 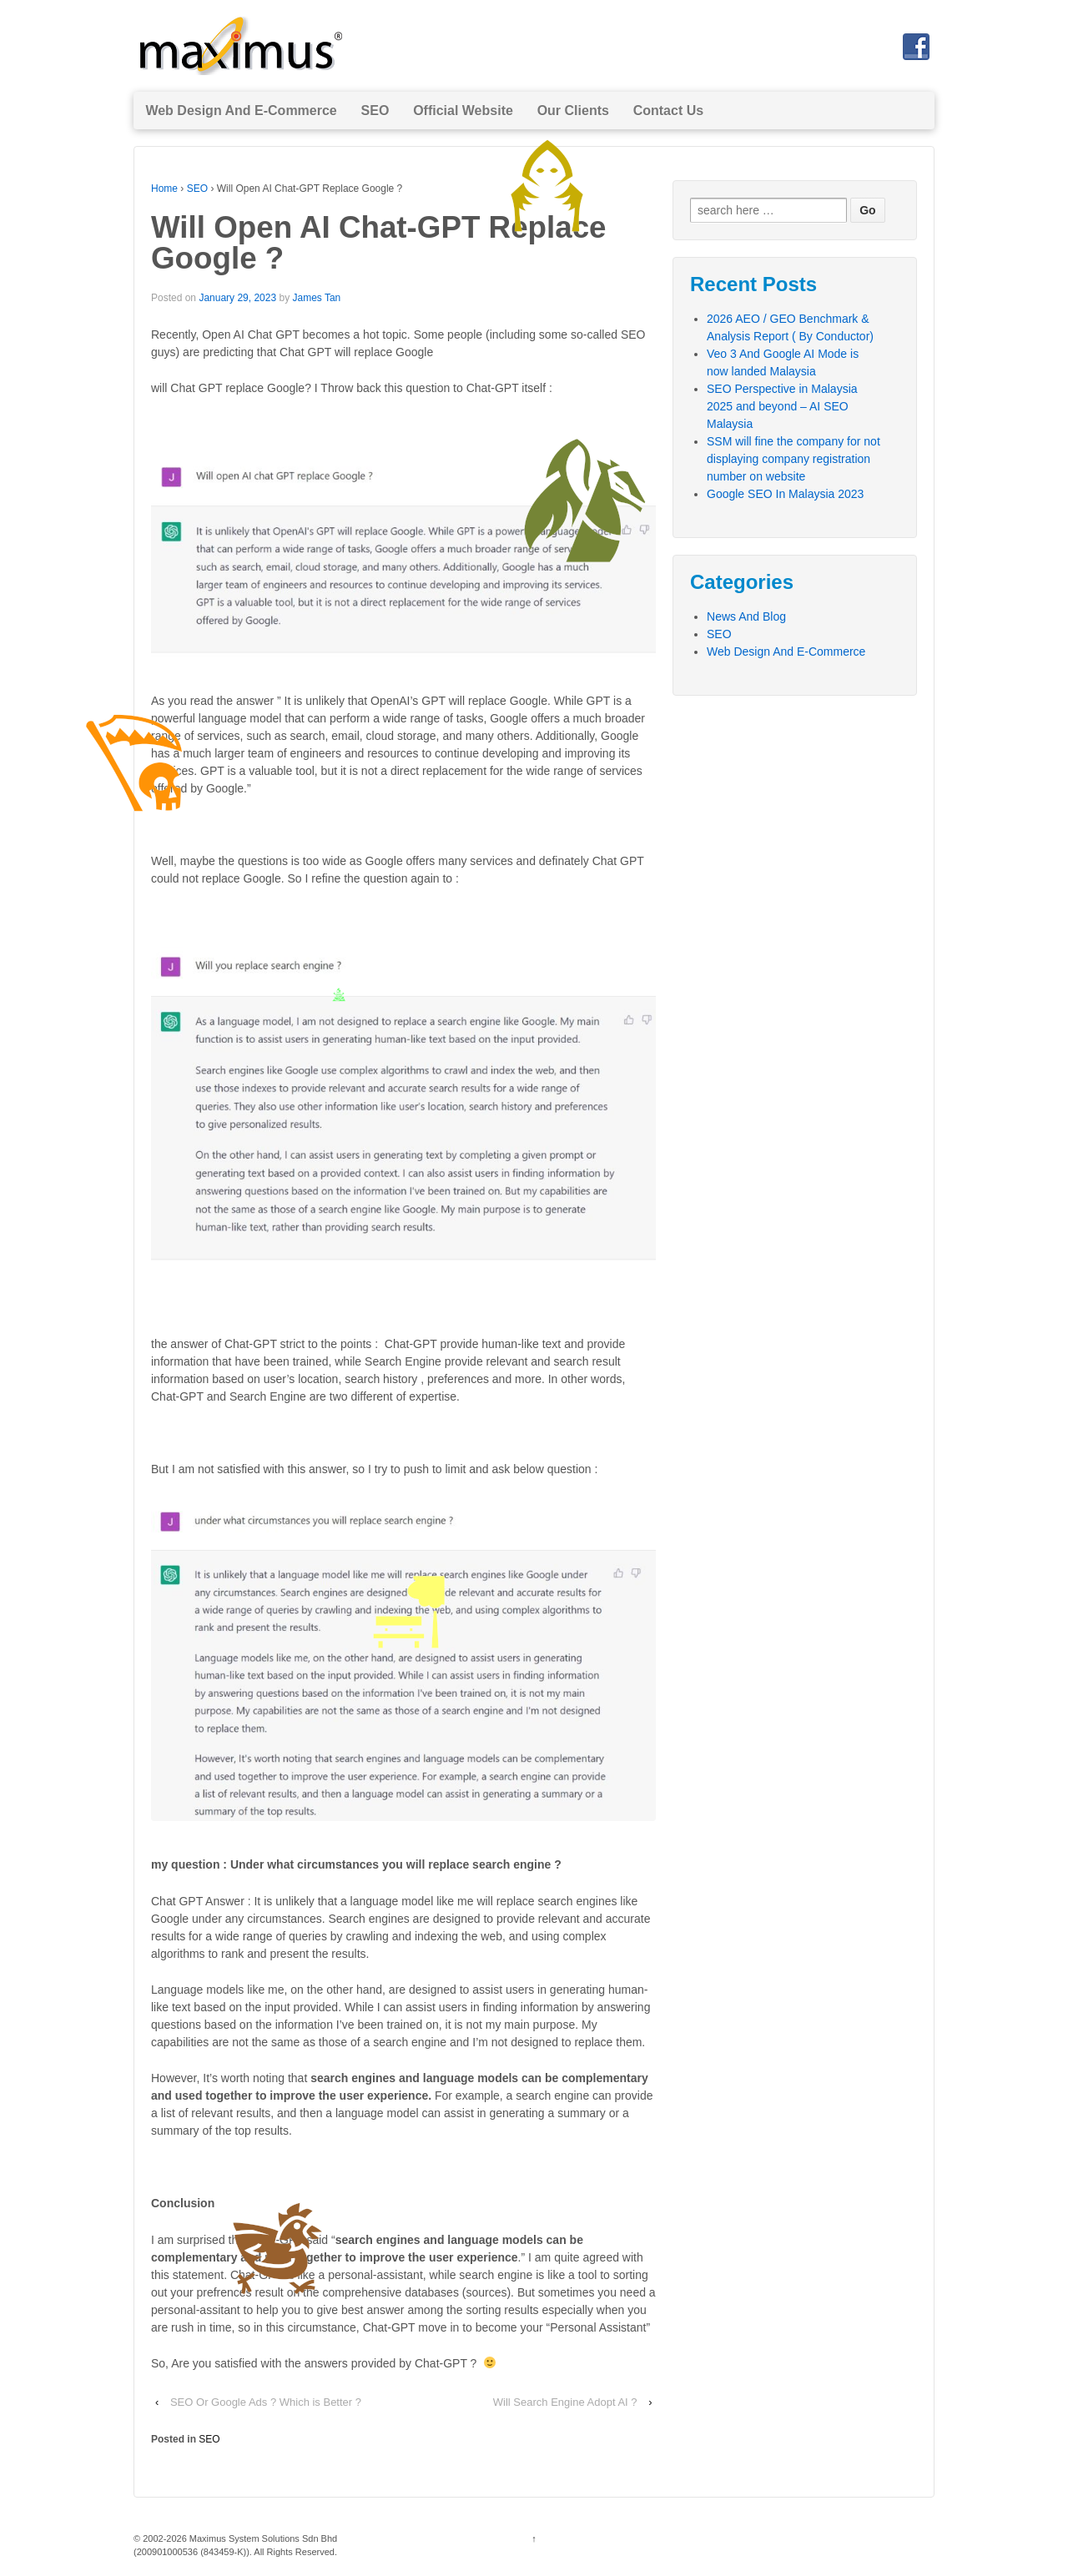 What do you see at coordinates (547, 185) in the screenshot?
I see `select cultist character class` at bounding box center [547, 185].